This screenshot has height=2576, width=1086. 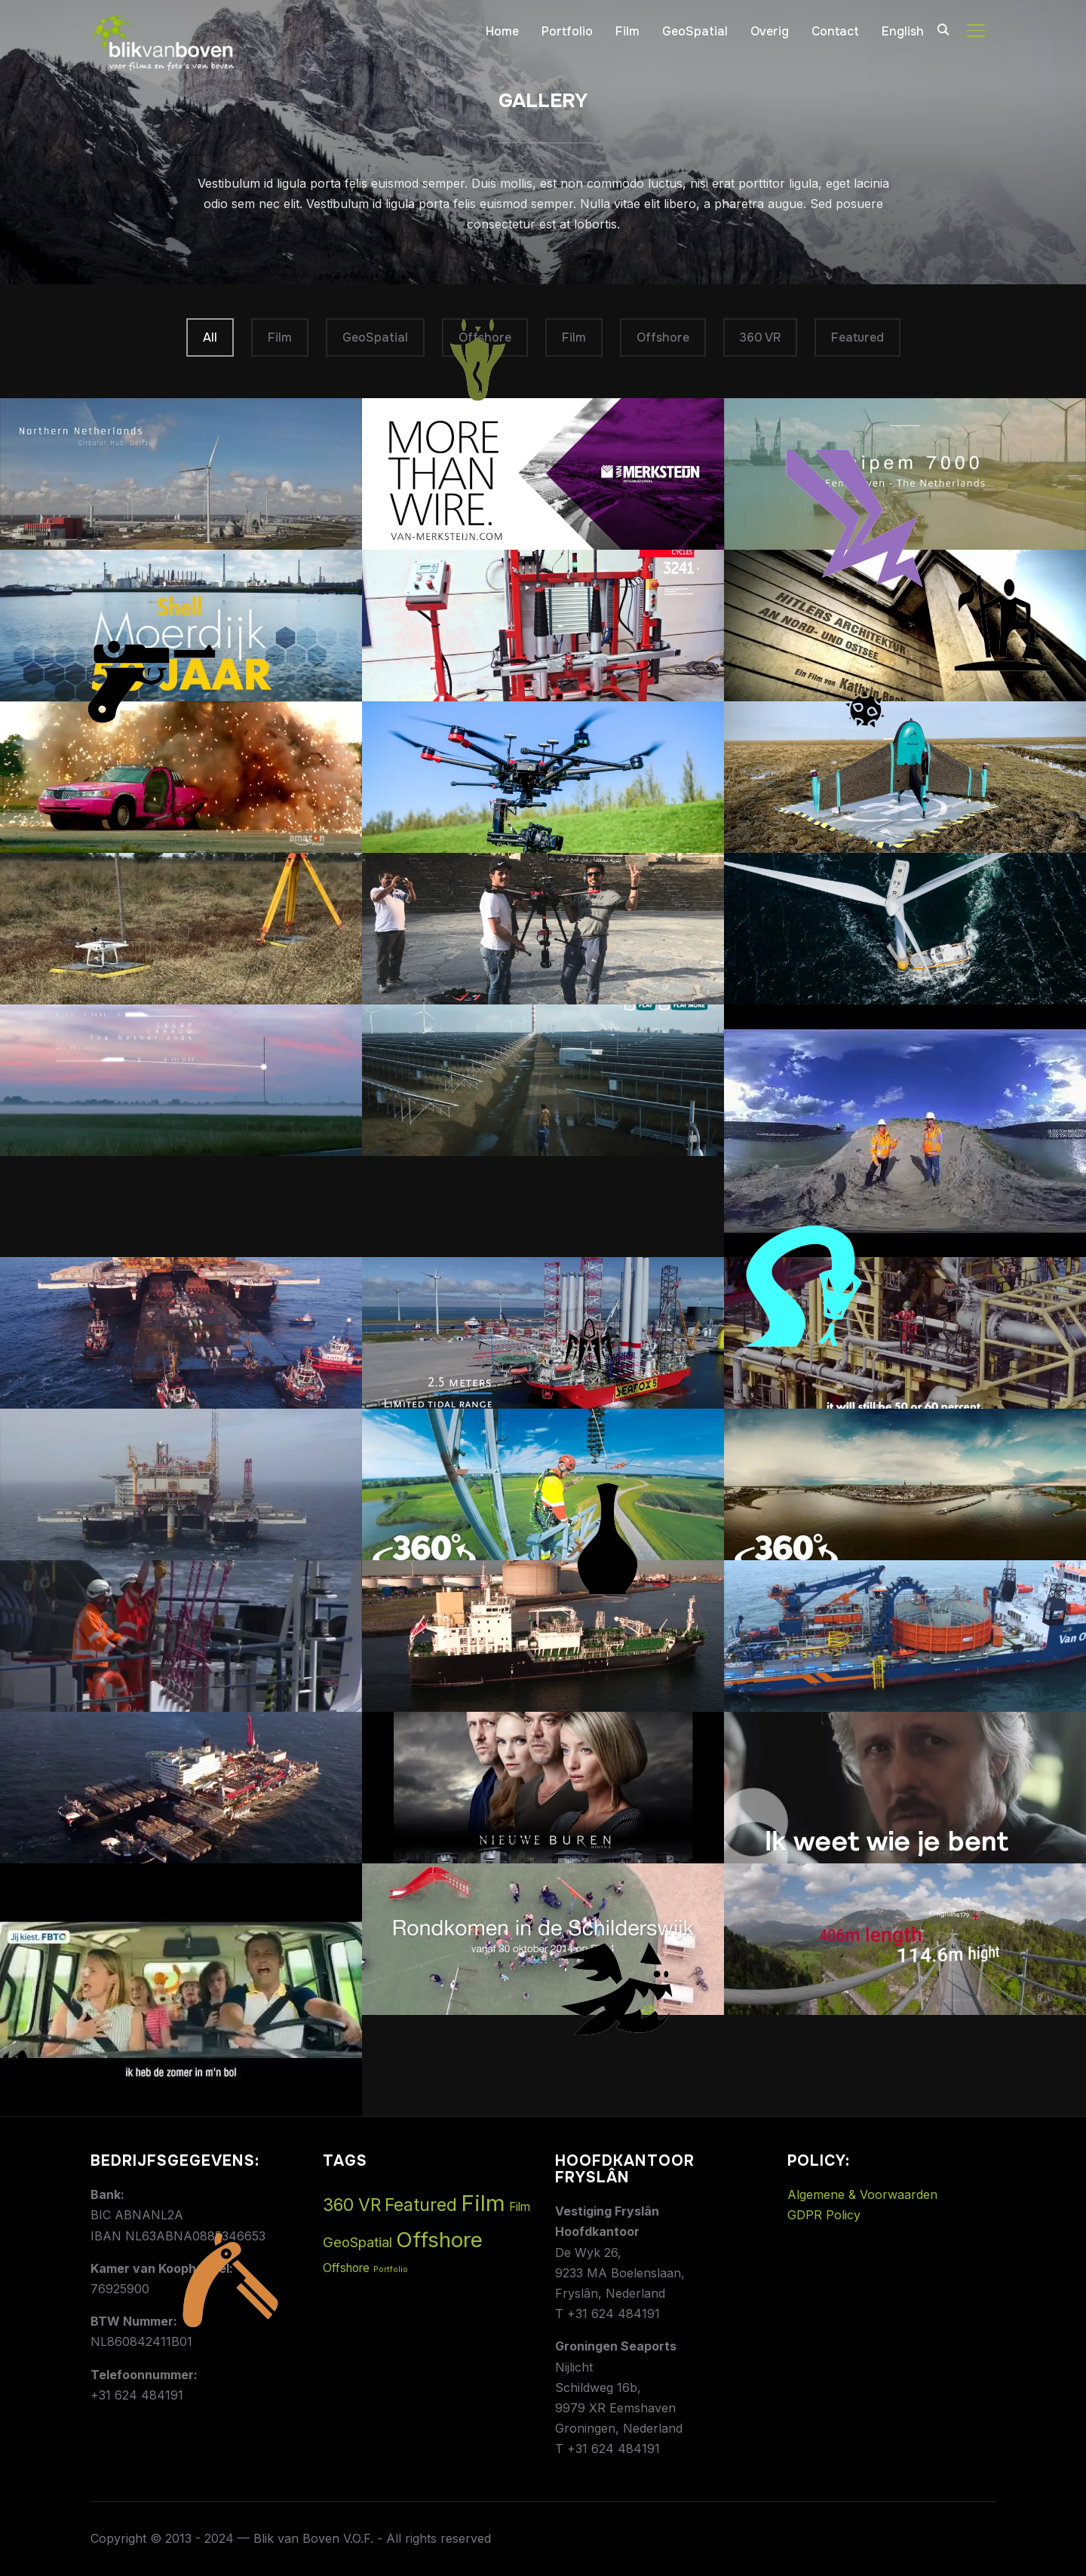 I want to click on deploy spider bot unit, so click(x=589, y=1343).